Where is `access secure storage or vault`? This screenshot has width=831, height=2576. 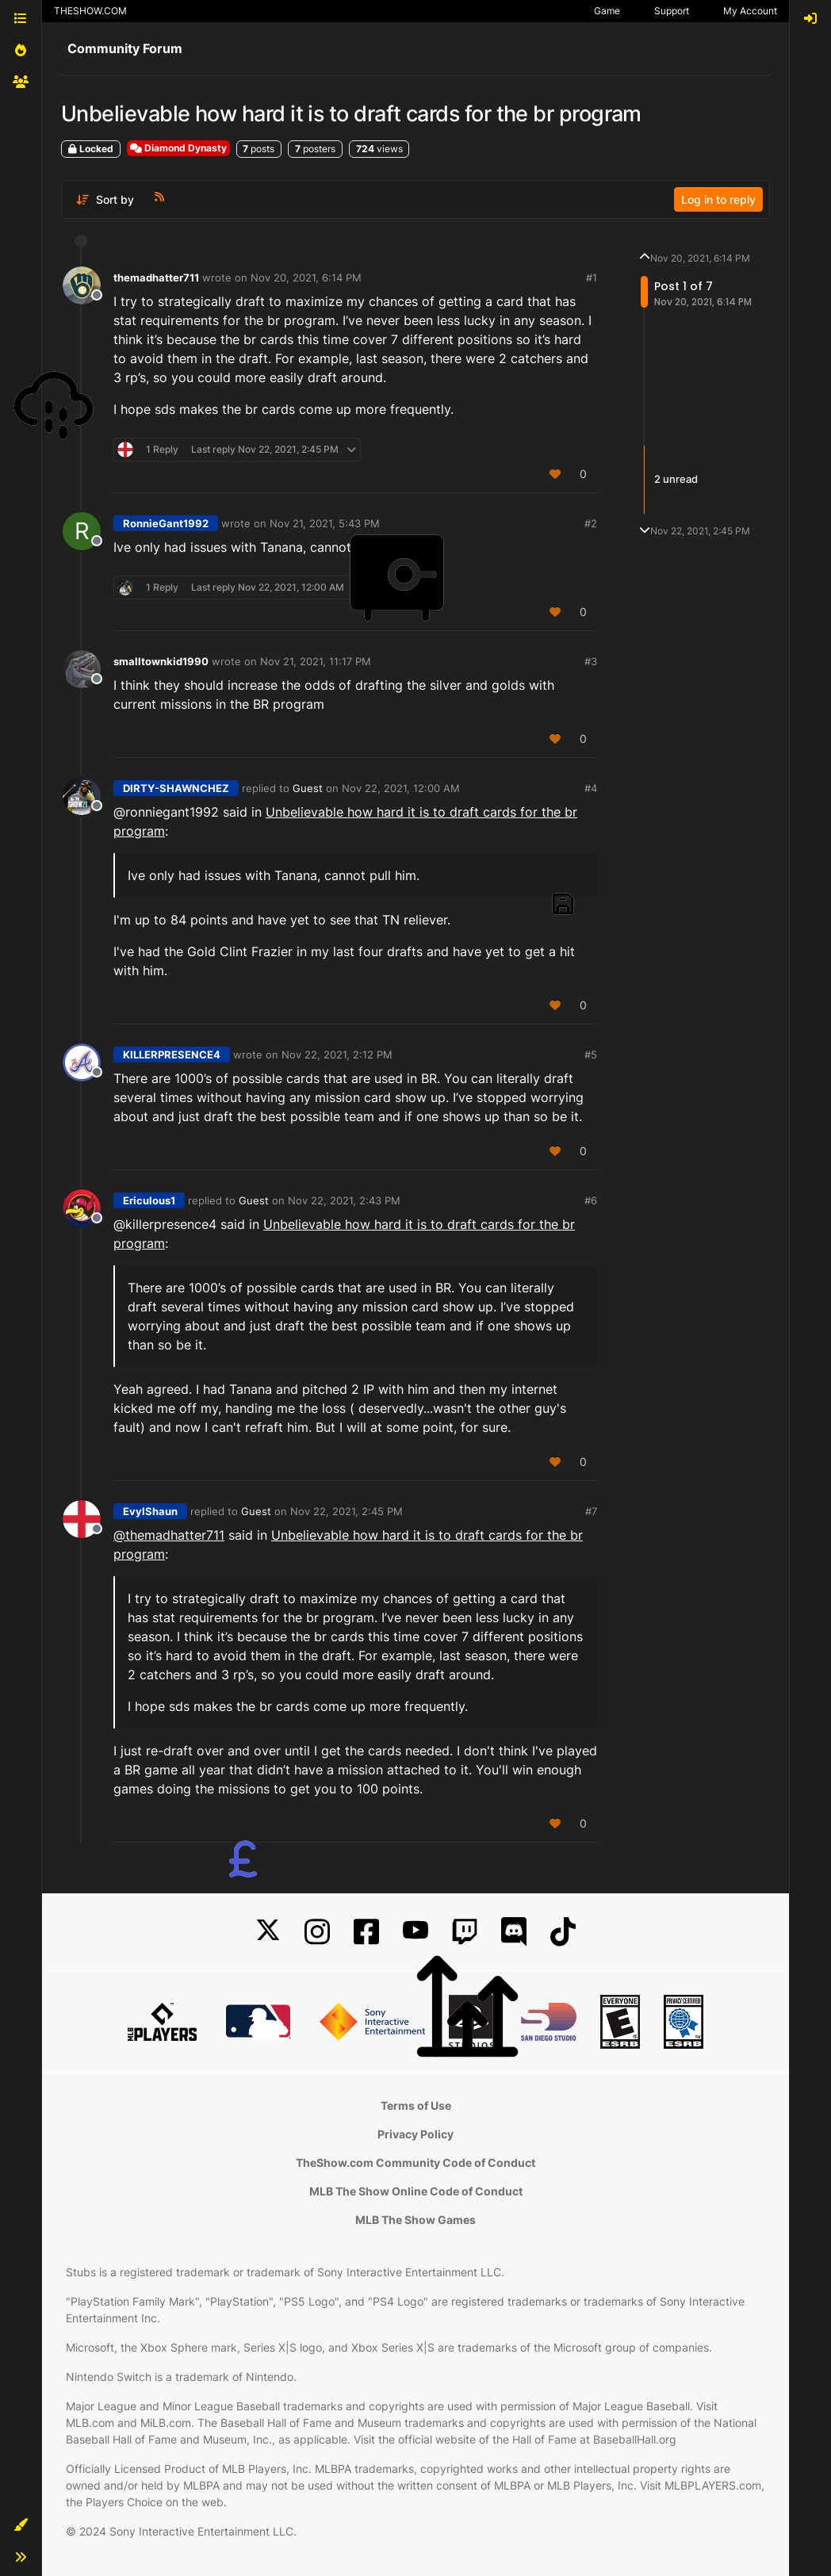 access secure storage or vault is located at coordinates (396, 574).